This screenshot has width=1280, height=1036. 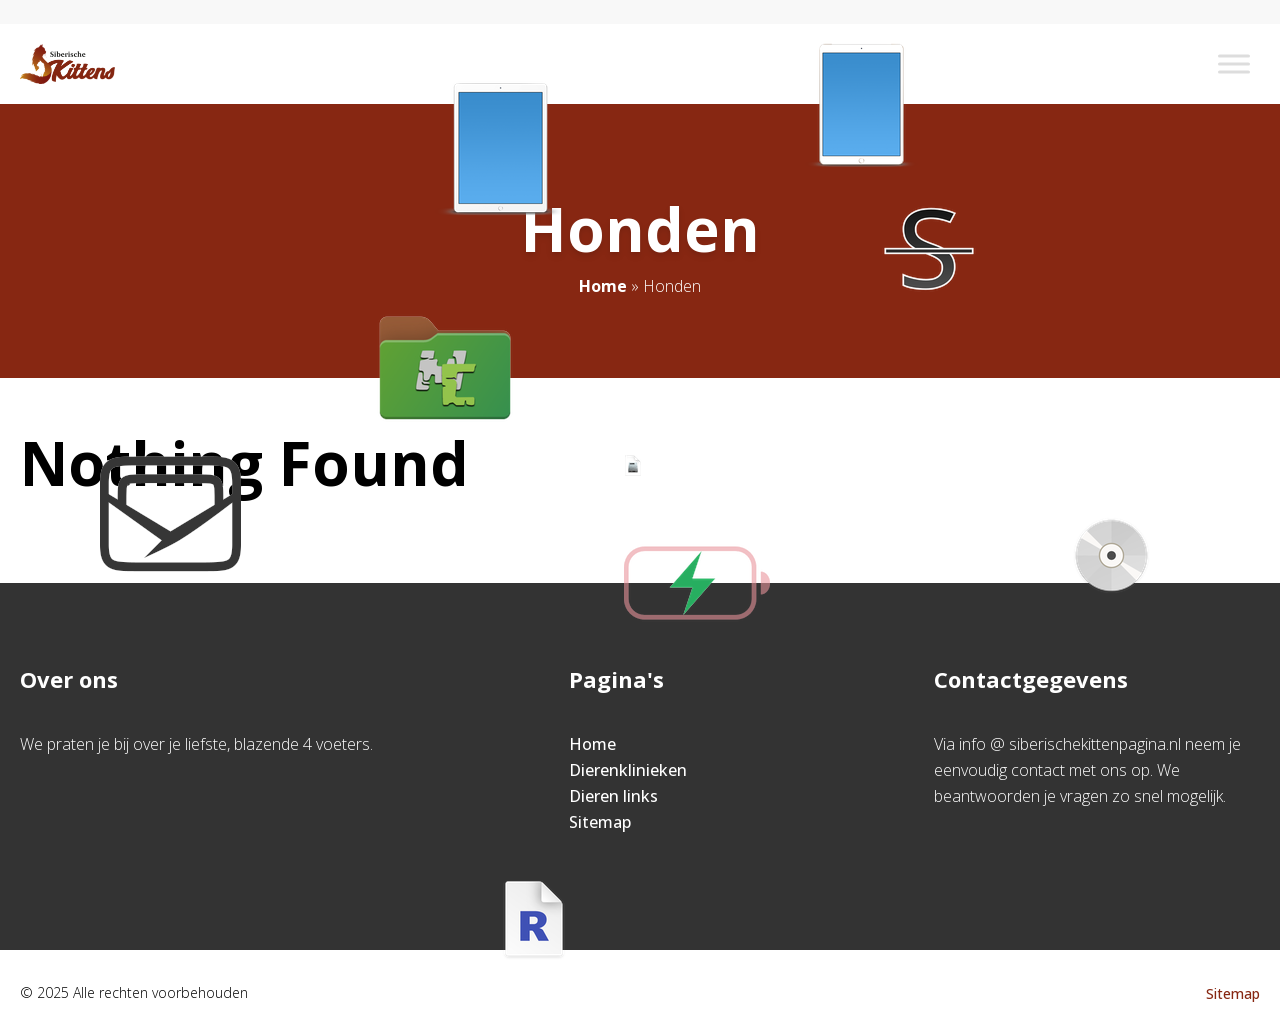 I want to click on apply strikethrough formatting to selected text, so click(x=929, y=251).